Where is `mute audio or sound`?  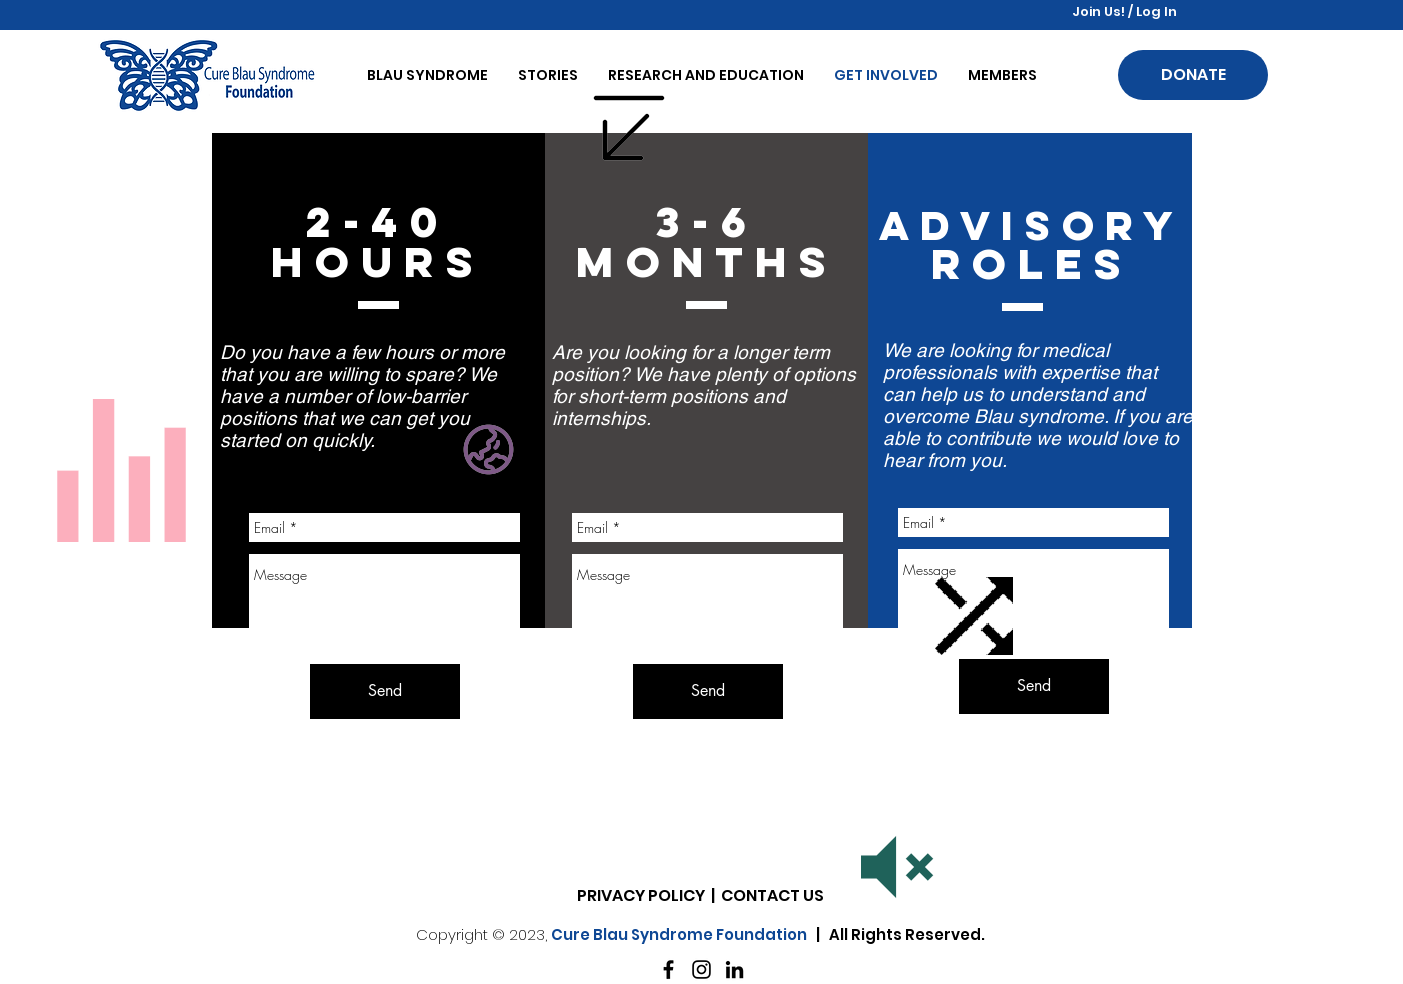 mute audio or sound is located at coordinates (900, 867).